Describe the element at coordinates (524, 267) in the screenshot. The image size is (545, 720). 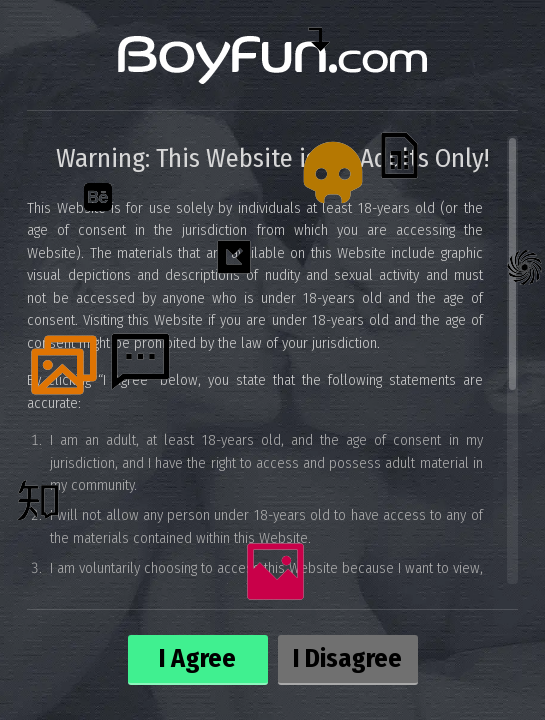
I see `visit the MediaMarkt website or app` at that location.